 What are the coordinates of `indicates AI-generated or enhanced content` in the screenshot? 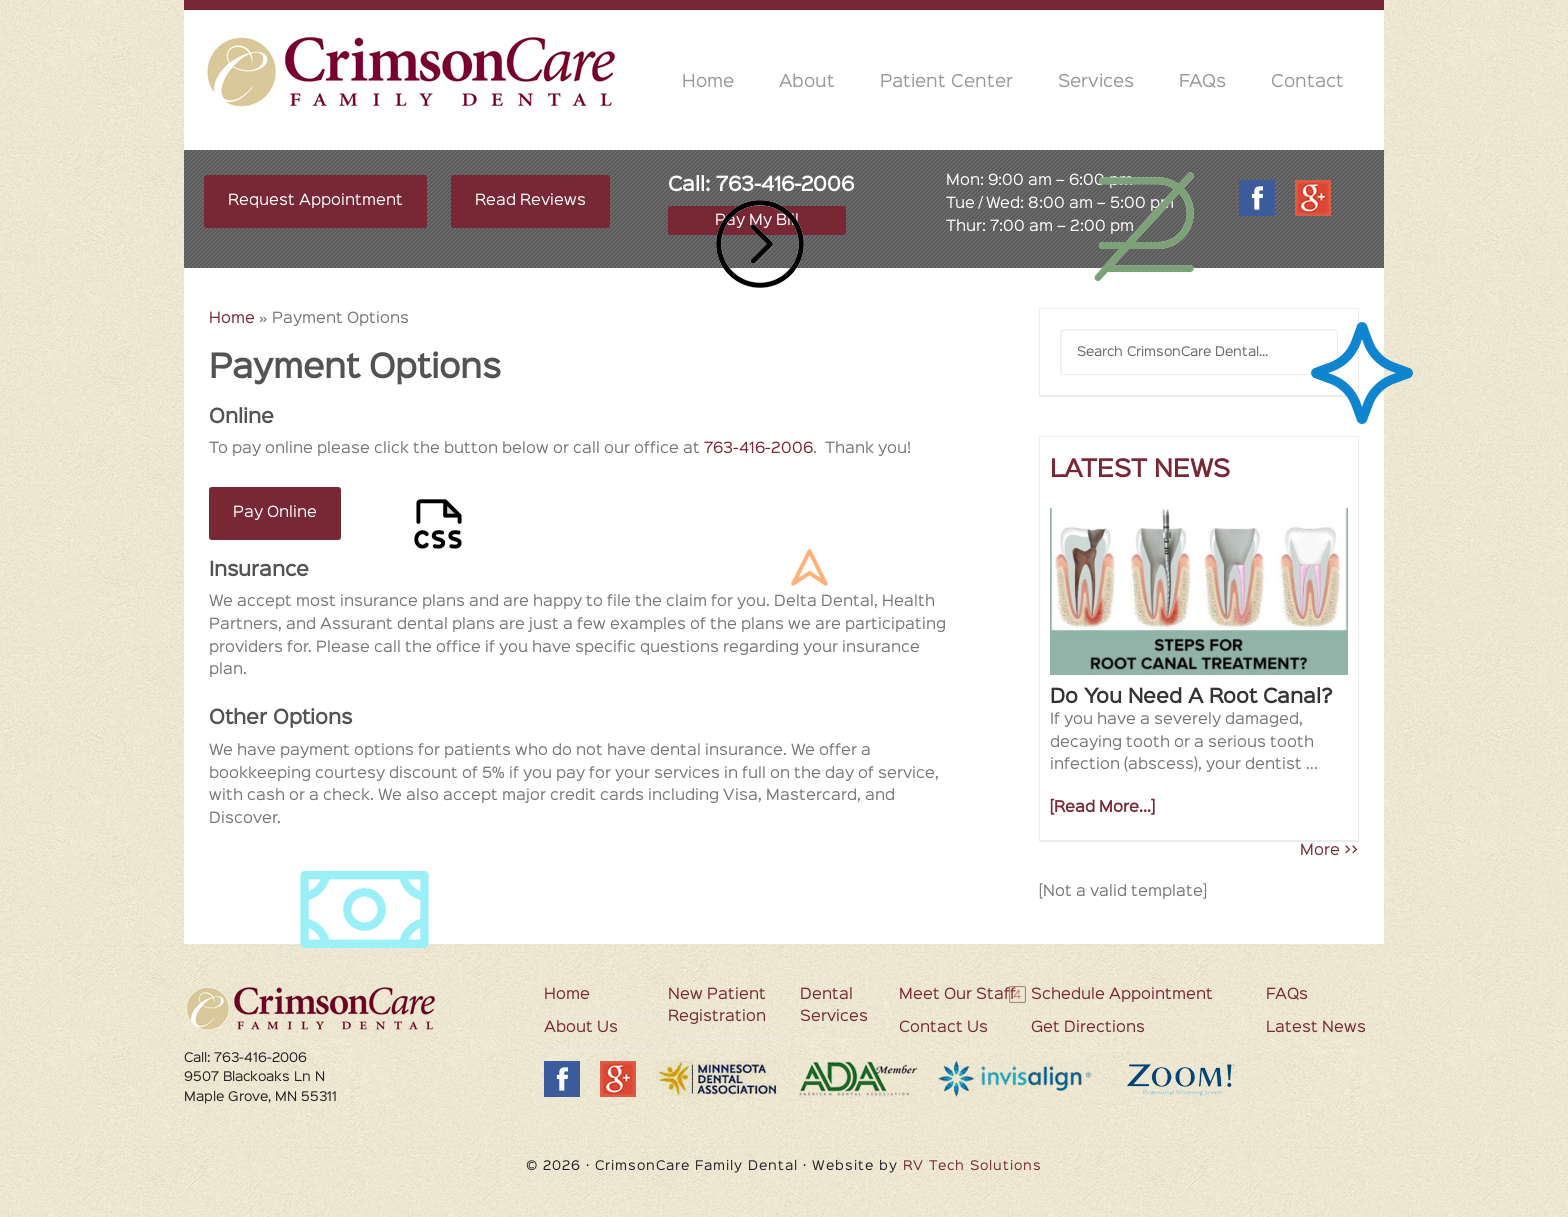 It's located at (1362, 373).